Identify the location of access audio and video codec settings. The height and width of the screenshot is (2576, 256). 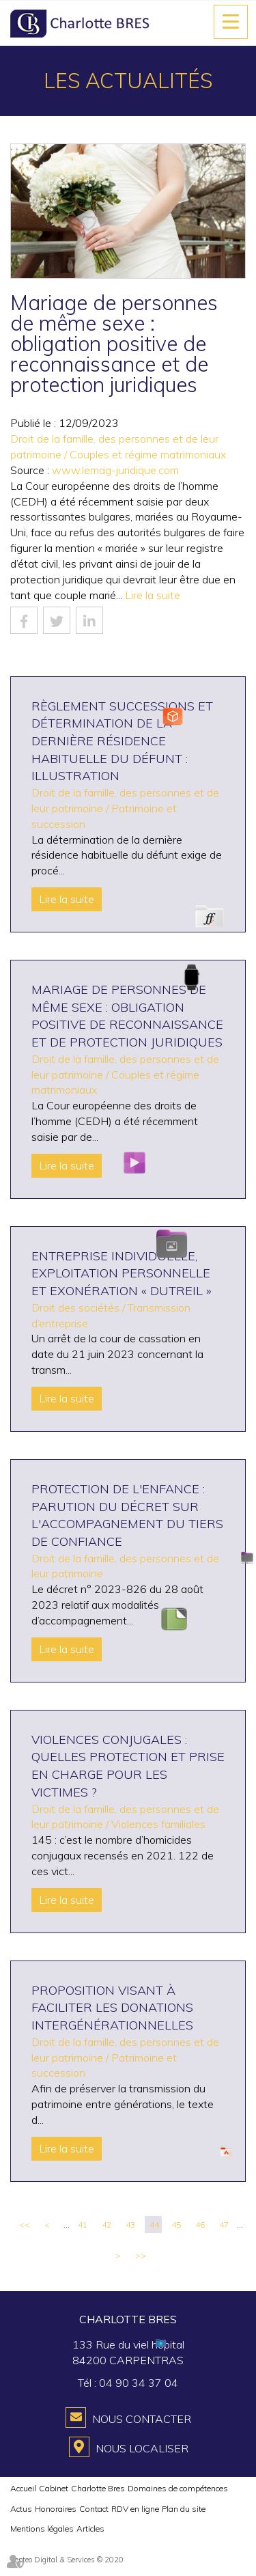
(134, 1163).